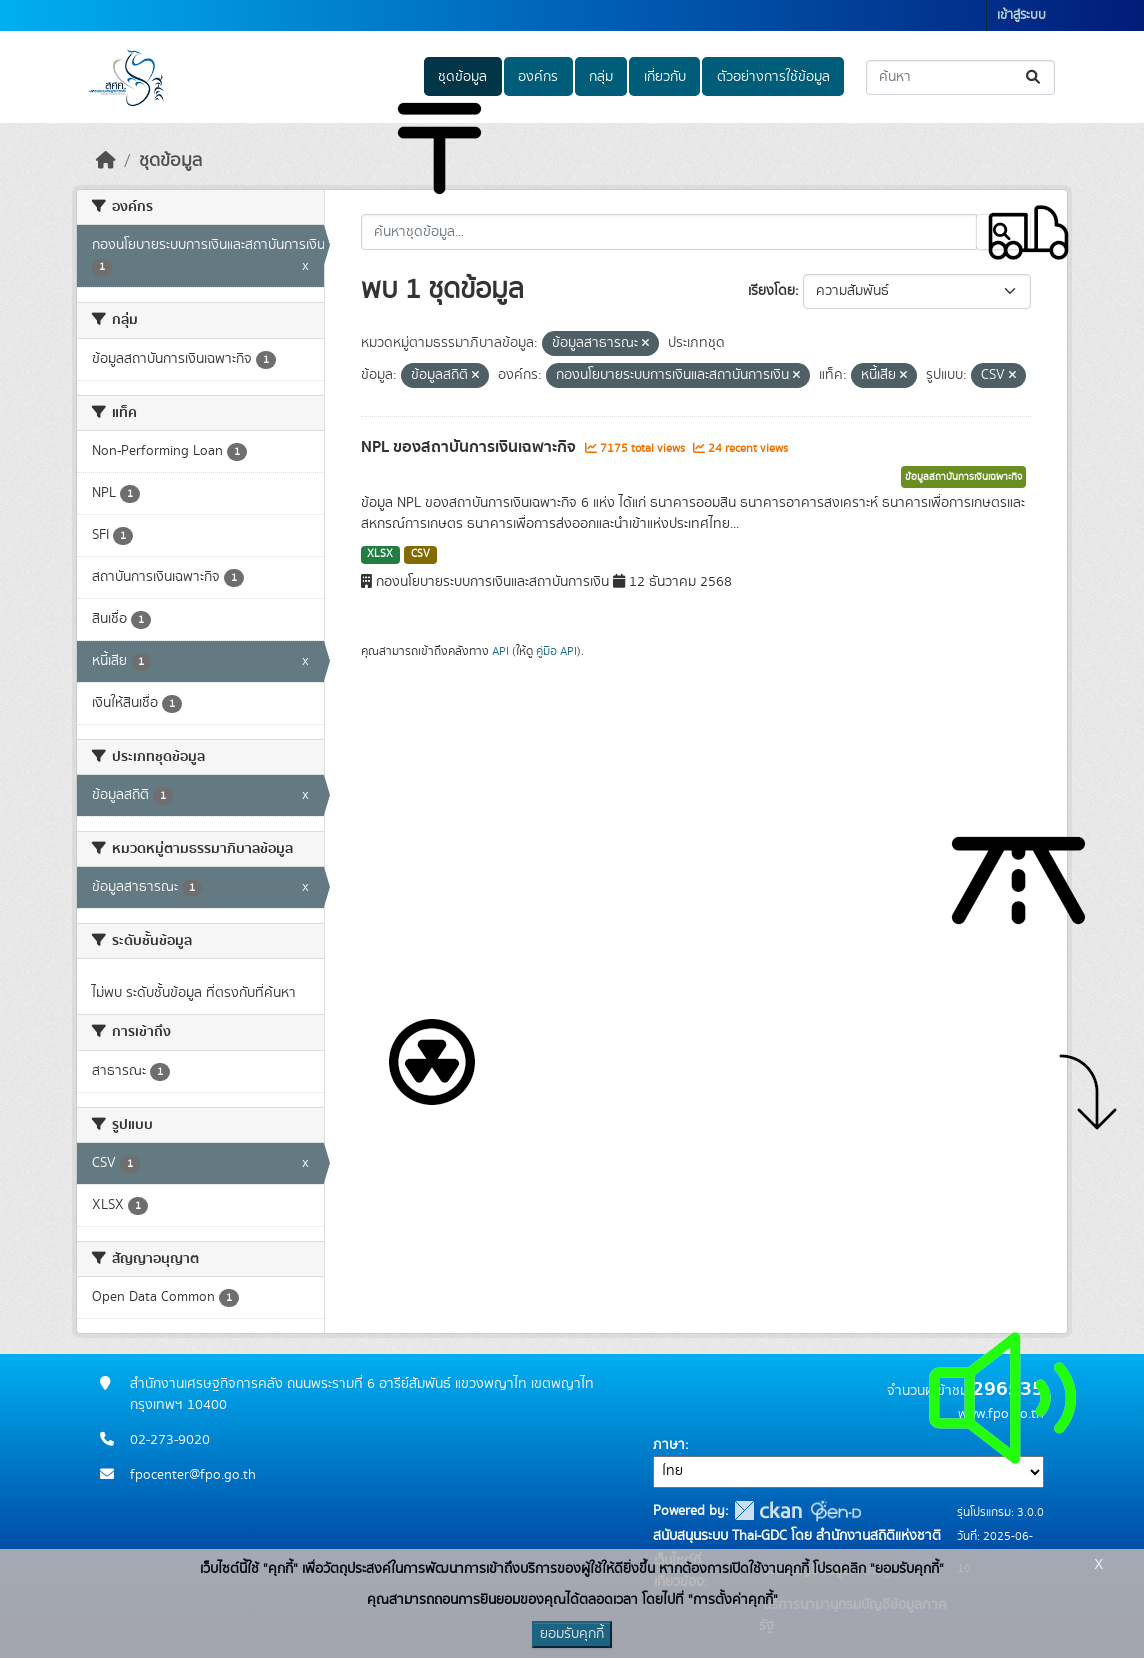 This screenshot has width=1144, height=1658. What do you see at coordinates (439, 146) in the screenshot?
I see `indicates kazakhstani tenge currency` at bounding box center [439, 146].